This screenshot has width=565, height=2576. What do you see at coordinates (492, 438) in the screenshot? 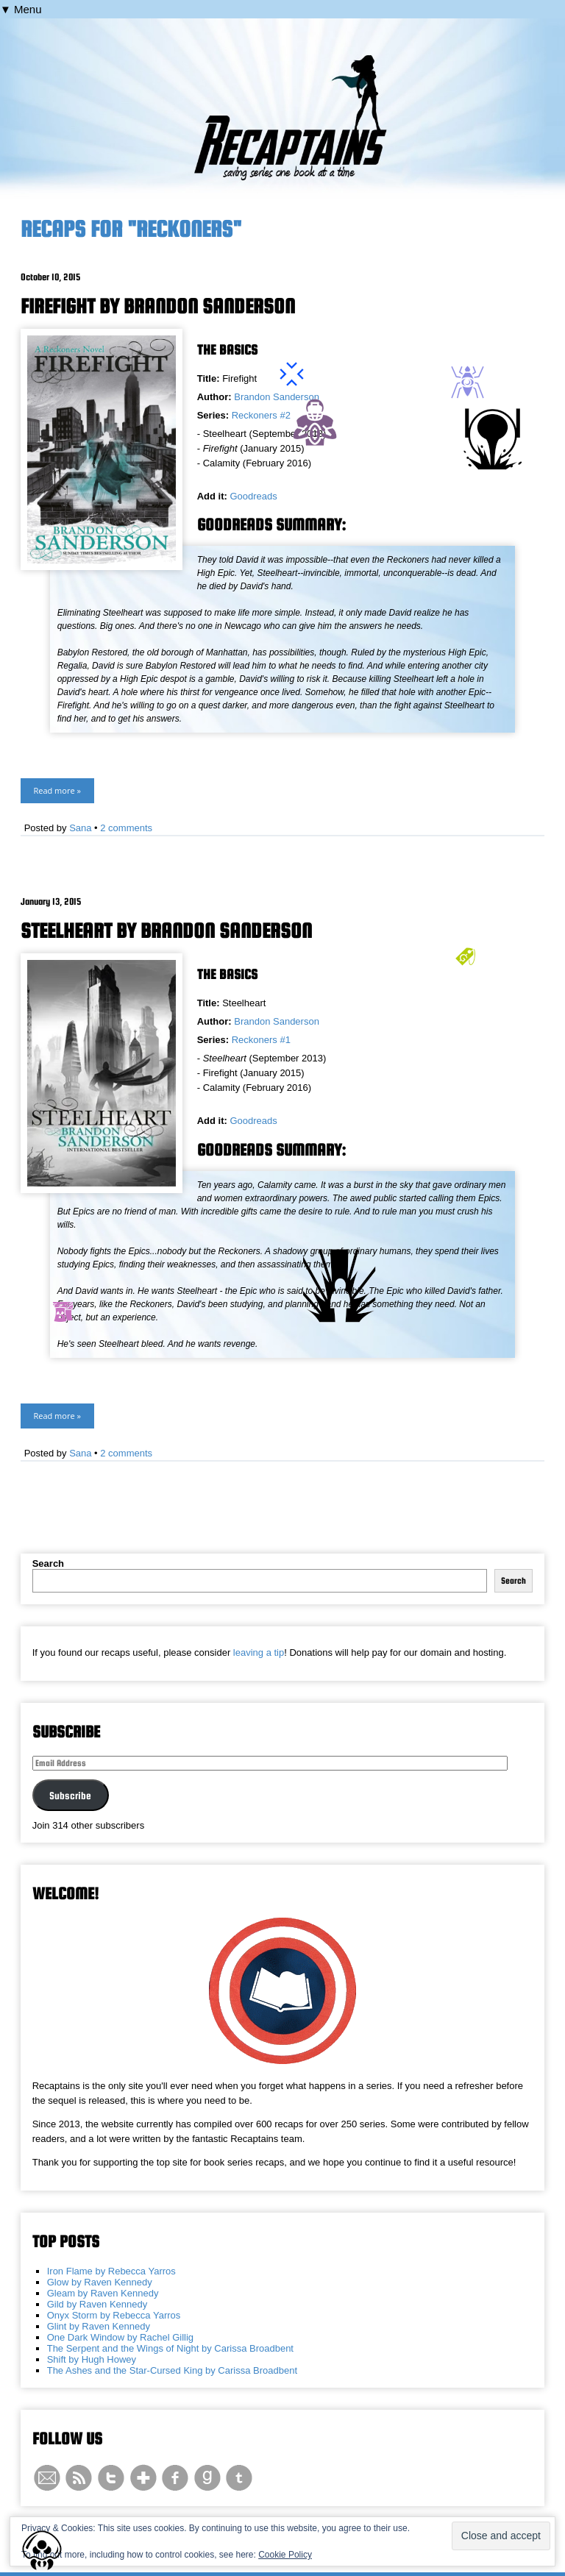
I see `smelting or metalworking process in progress` at bounding box center [492, 438].